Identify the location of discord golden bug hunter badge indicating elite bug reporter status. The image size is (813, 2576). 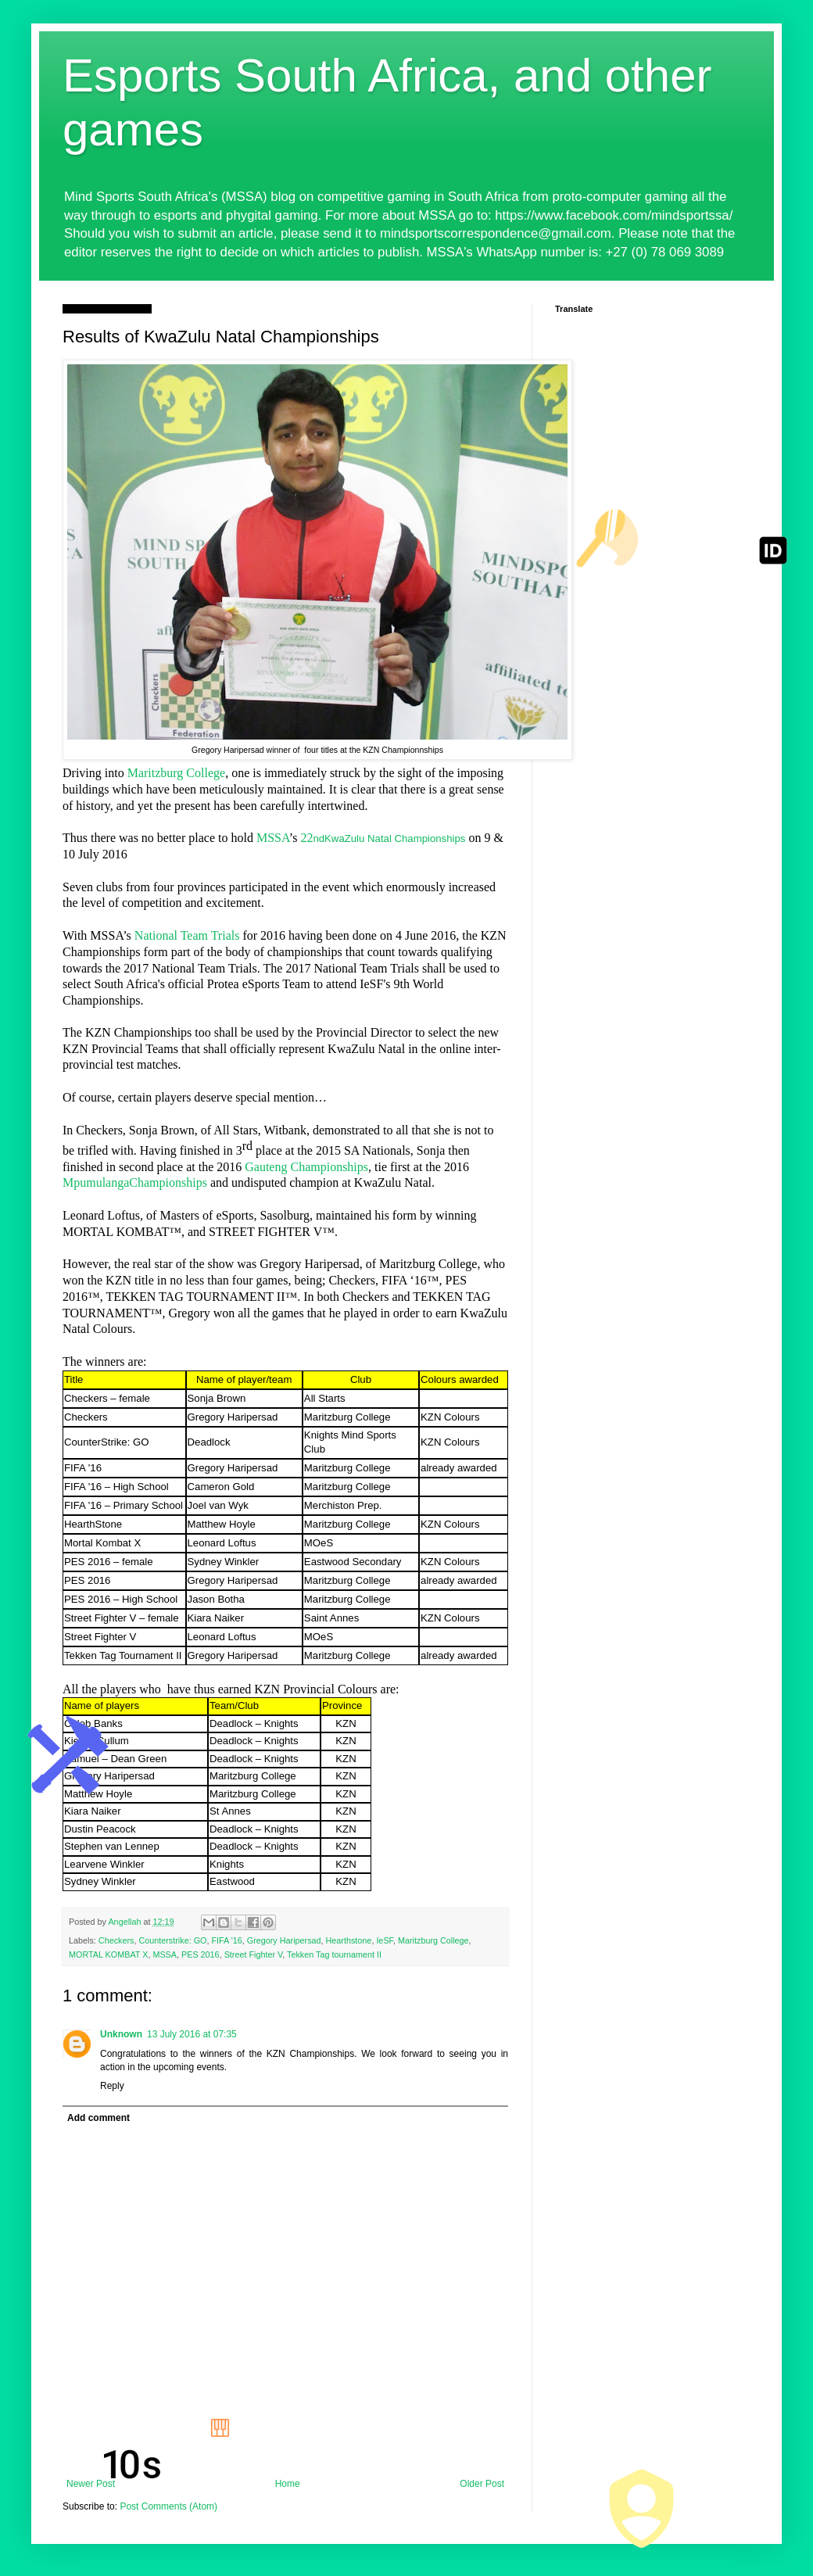
(607, 538).